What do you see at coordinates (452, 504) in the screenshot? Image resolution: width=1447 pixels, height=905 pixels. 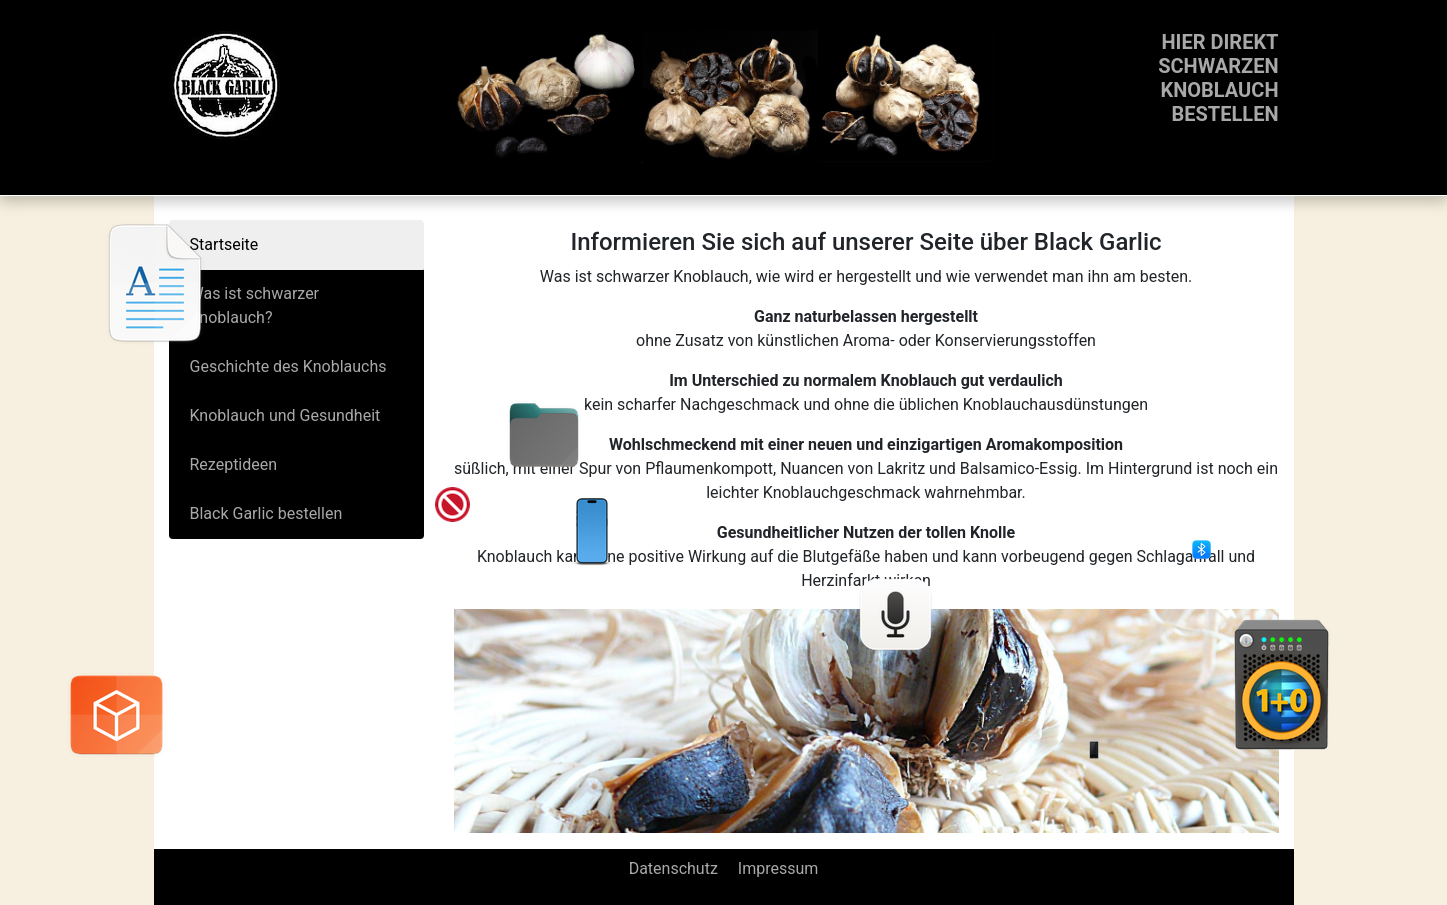 I see `delete selected email message` at bounding box center [452, 504].